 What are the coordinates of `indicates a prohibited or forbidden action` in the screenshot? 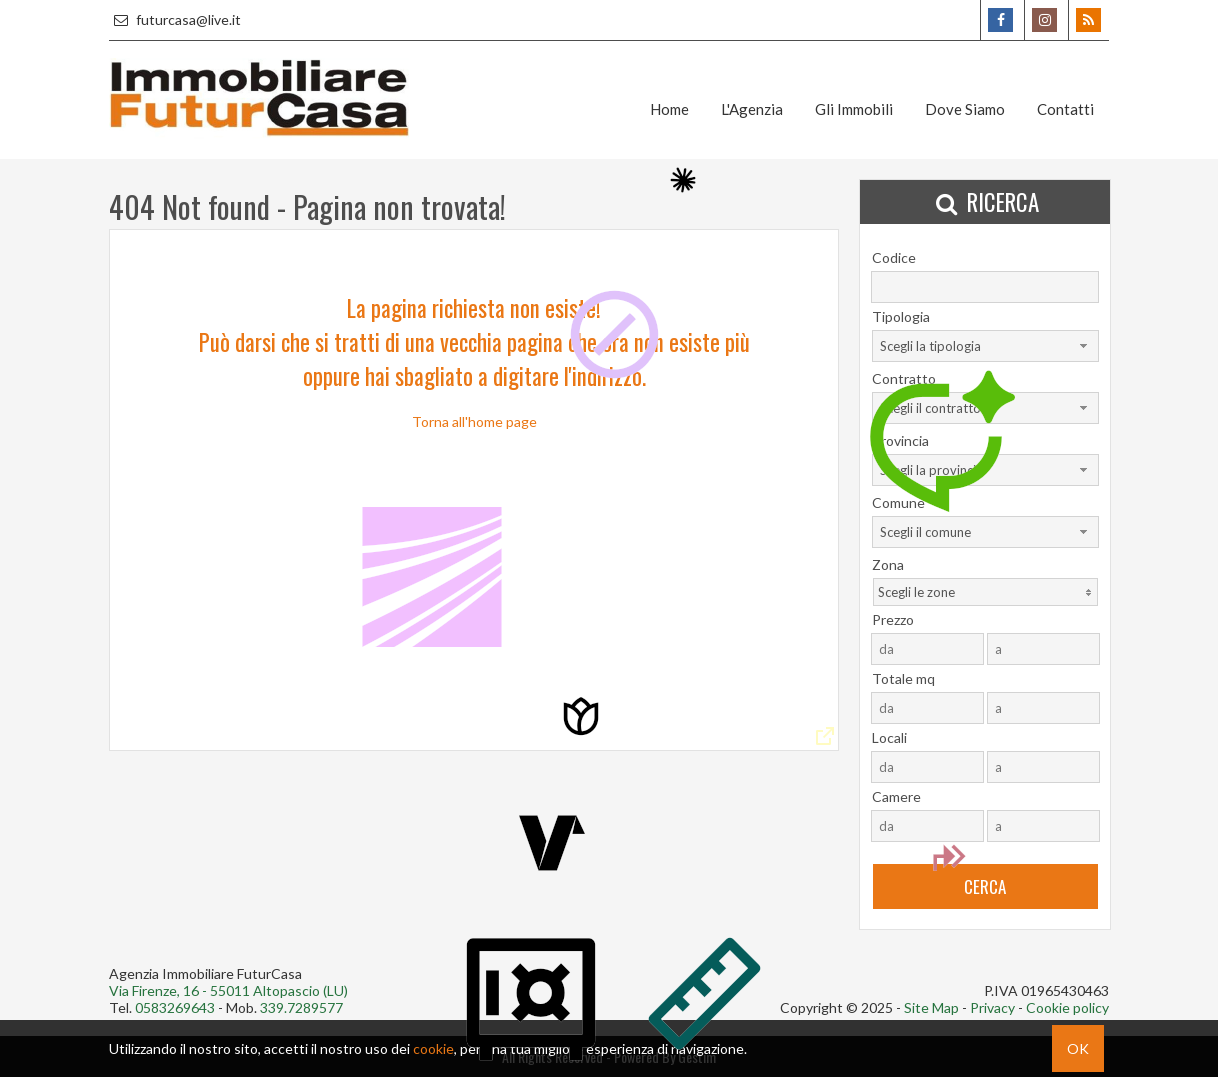 It's located at (614, 334).